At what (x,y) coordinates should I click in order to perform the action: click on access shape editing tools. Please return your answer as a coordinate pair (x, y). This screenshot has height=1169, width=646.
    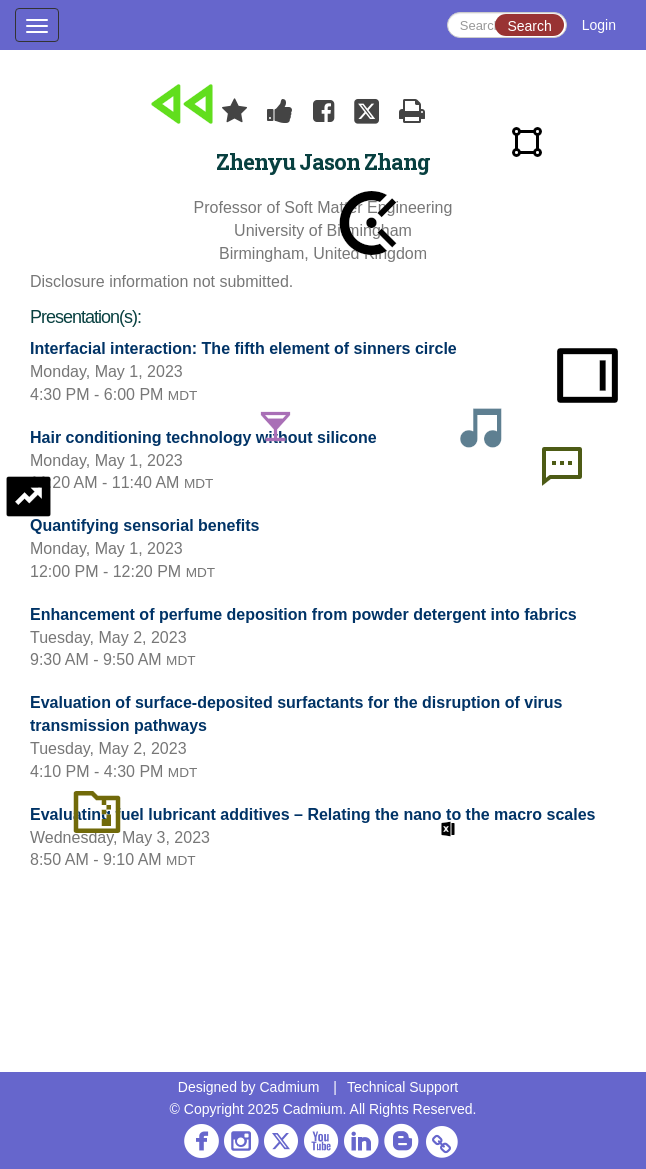
    Looking at the image, I should click on (527, 142).